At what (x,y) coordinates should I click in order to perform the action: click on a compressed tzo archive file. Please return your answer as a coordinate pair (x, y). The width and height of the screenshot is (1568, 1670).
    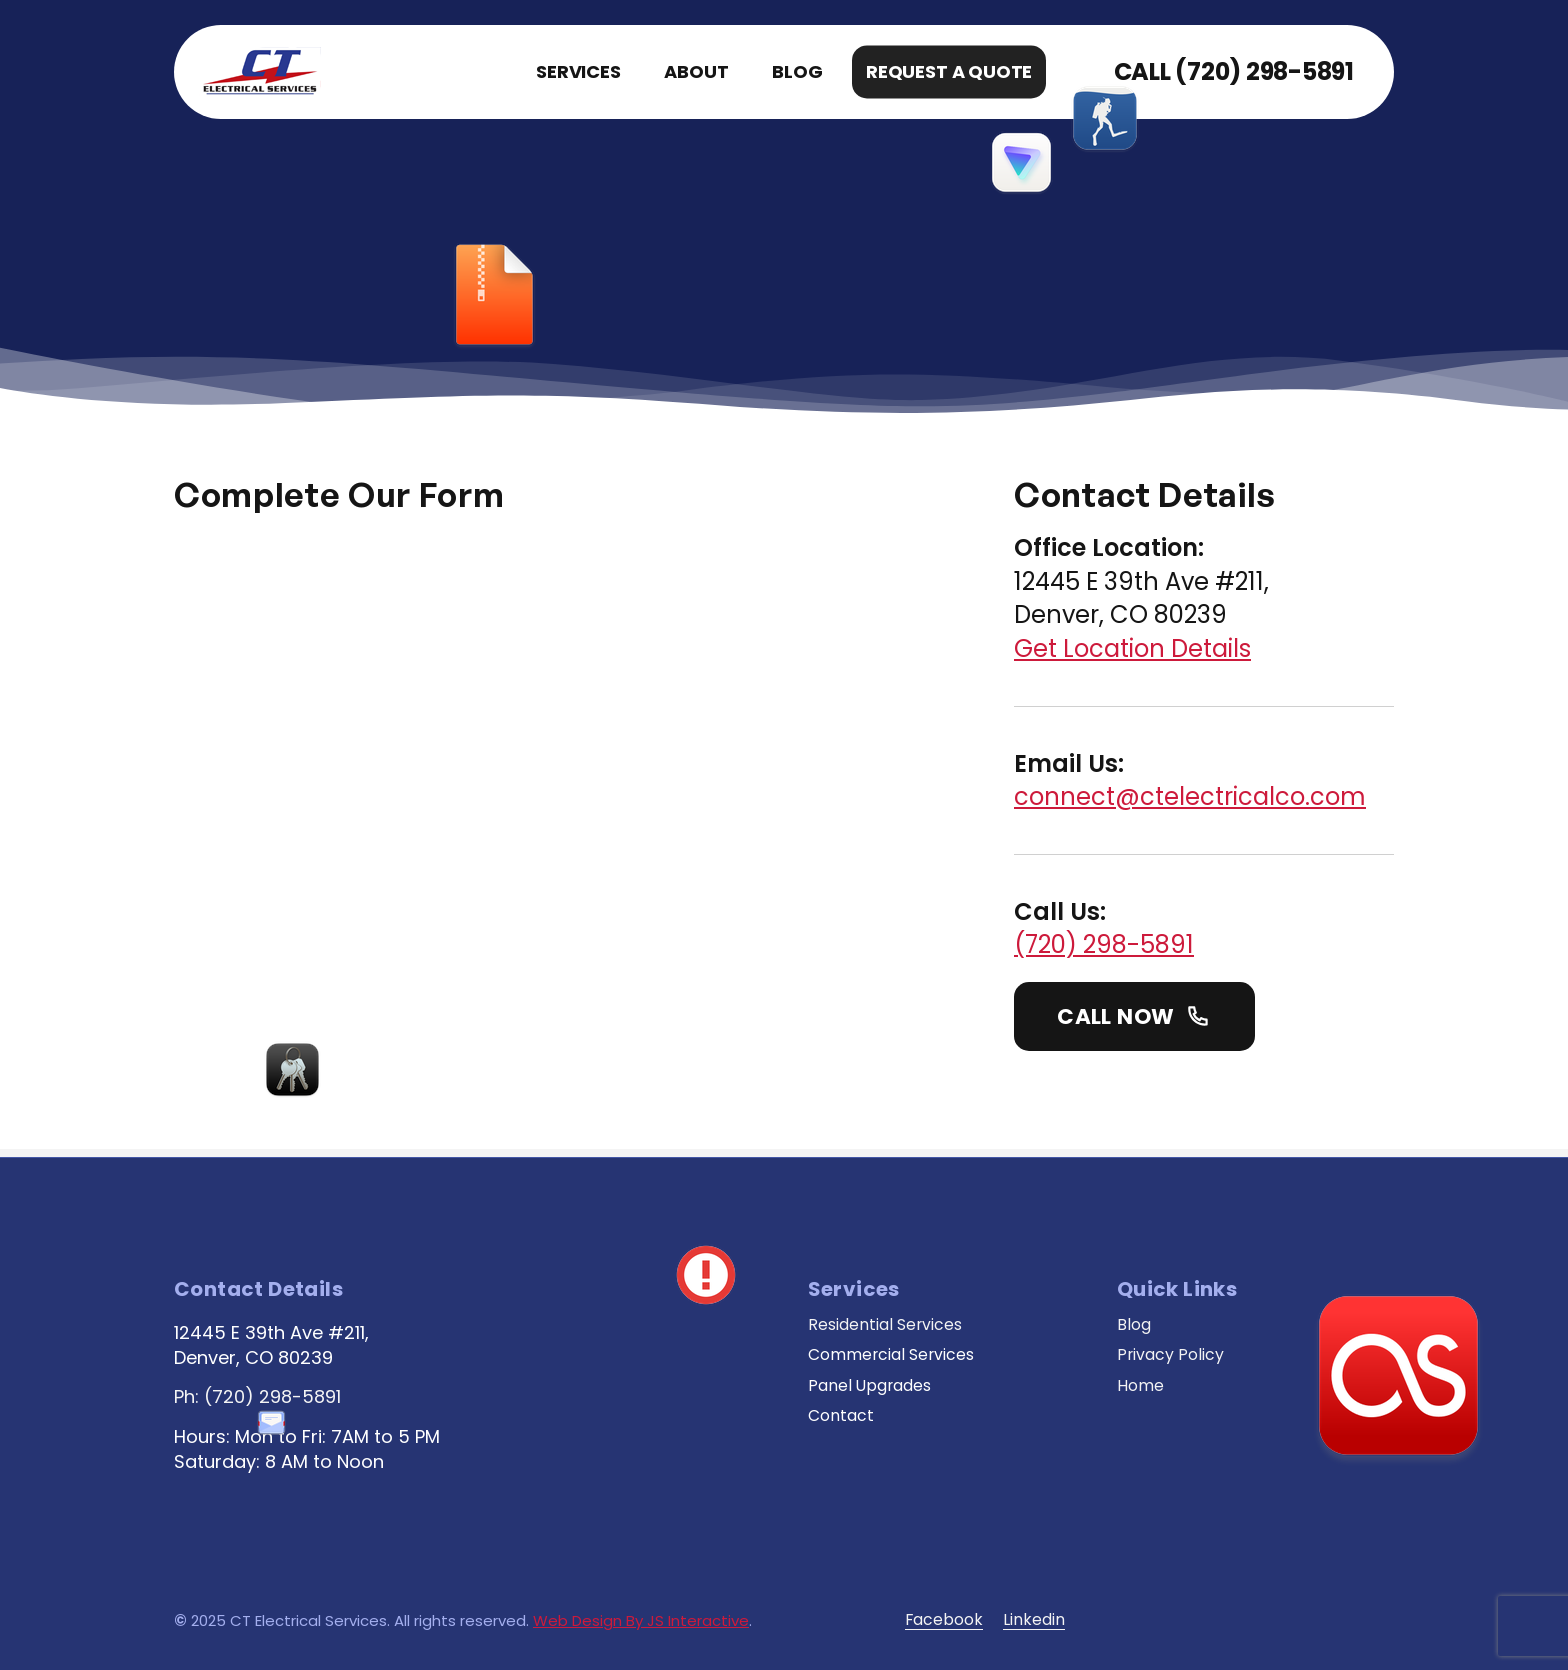
    Looking at the image, I should click on (494, 296).